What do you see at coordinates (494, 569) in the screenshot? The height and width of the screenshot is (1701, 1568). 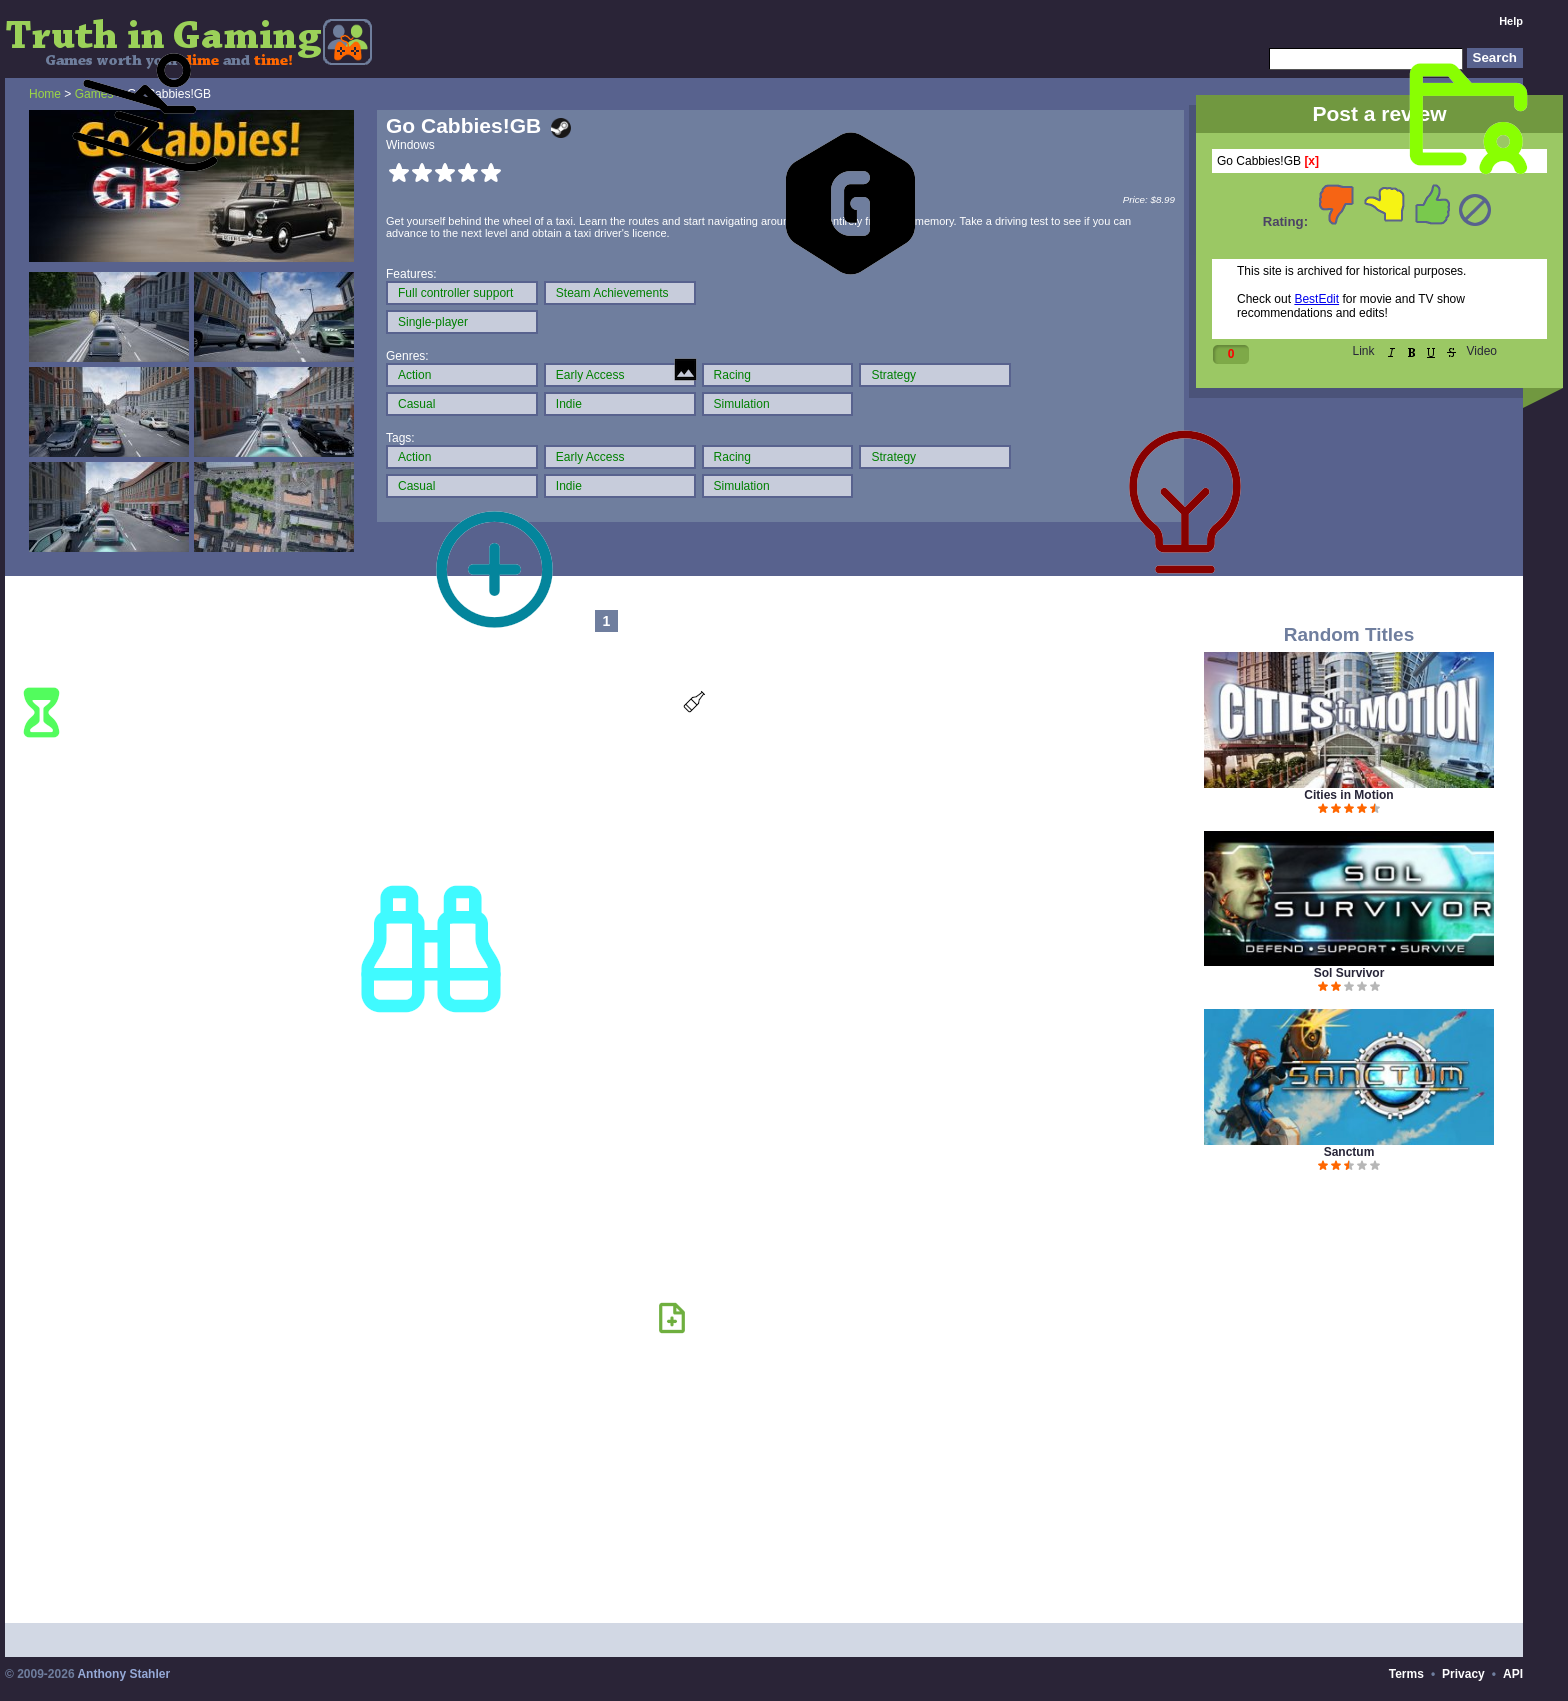 I see `add a new item` at bounding box center [494, 569].